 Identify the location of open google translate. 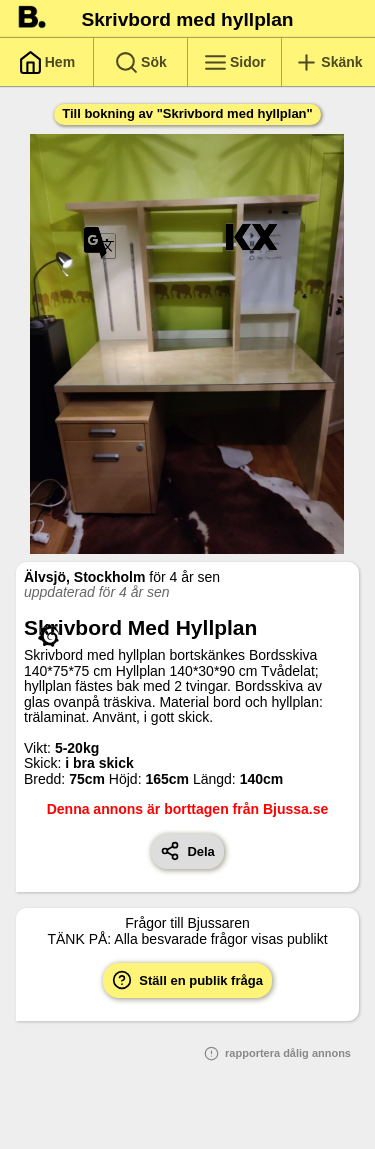
(100, 243).